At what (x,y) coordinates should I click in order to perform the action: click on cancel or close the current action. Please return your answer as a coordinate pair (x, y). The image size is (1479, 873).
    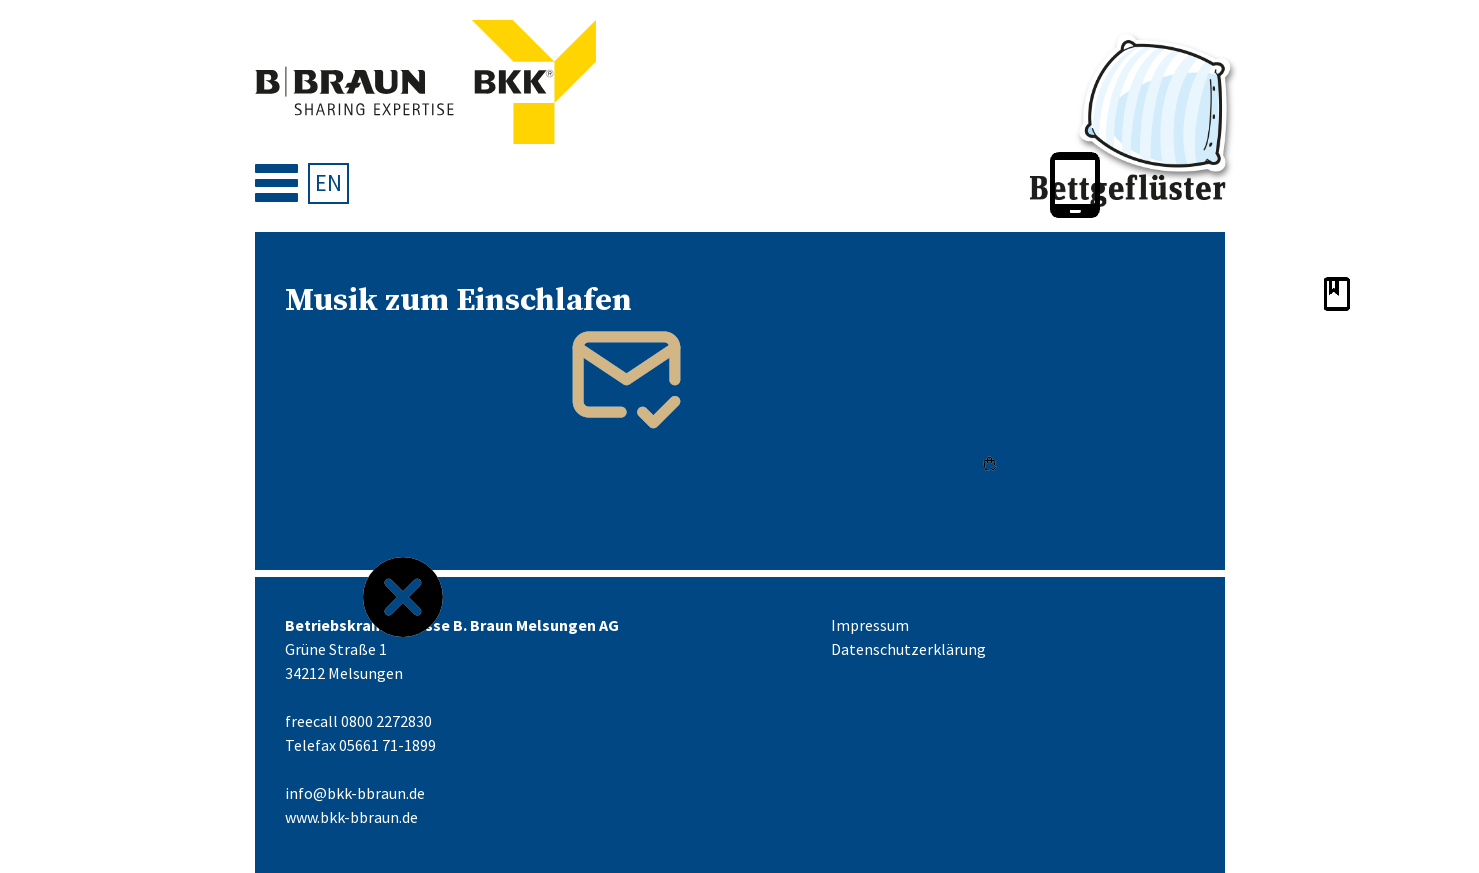
    Looking at the image, I should click on (403, 597).